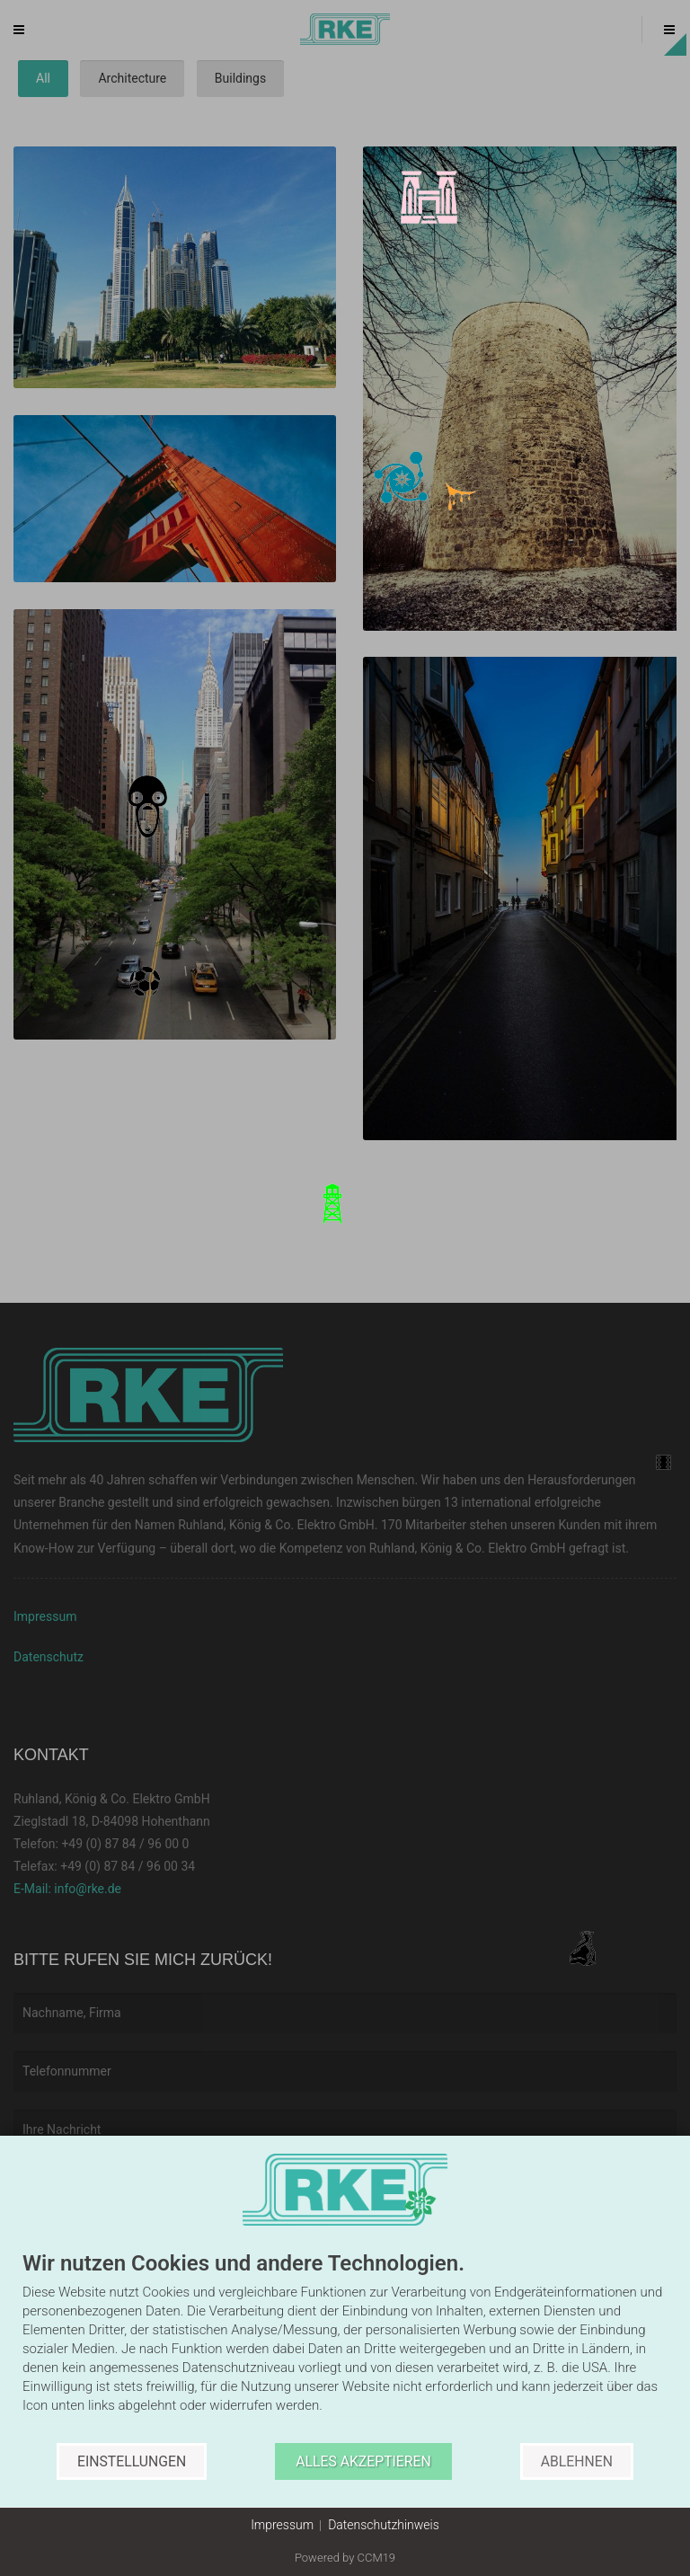  Describe the element at coordinates (663, 1462) in the screenshot. I see `roll the dice in a game` at that location.